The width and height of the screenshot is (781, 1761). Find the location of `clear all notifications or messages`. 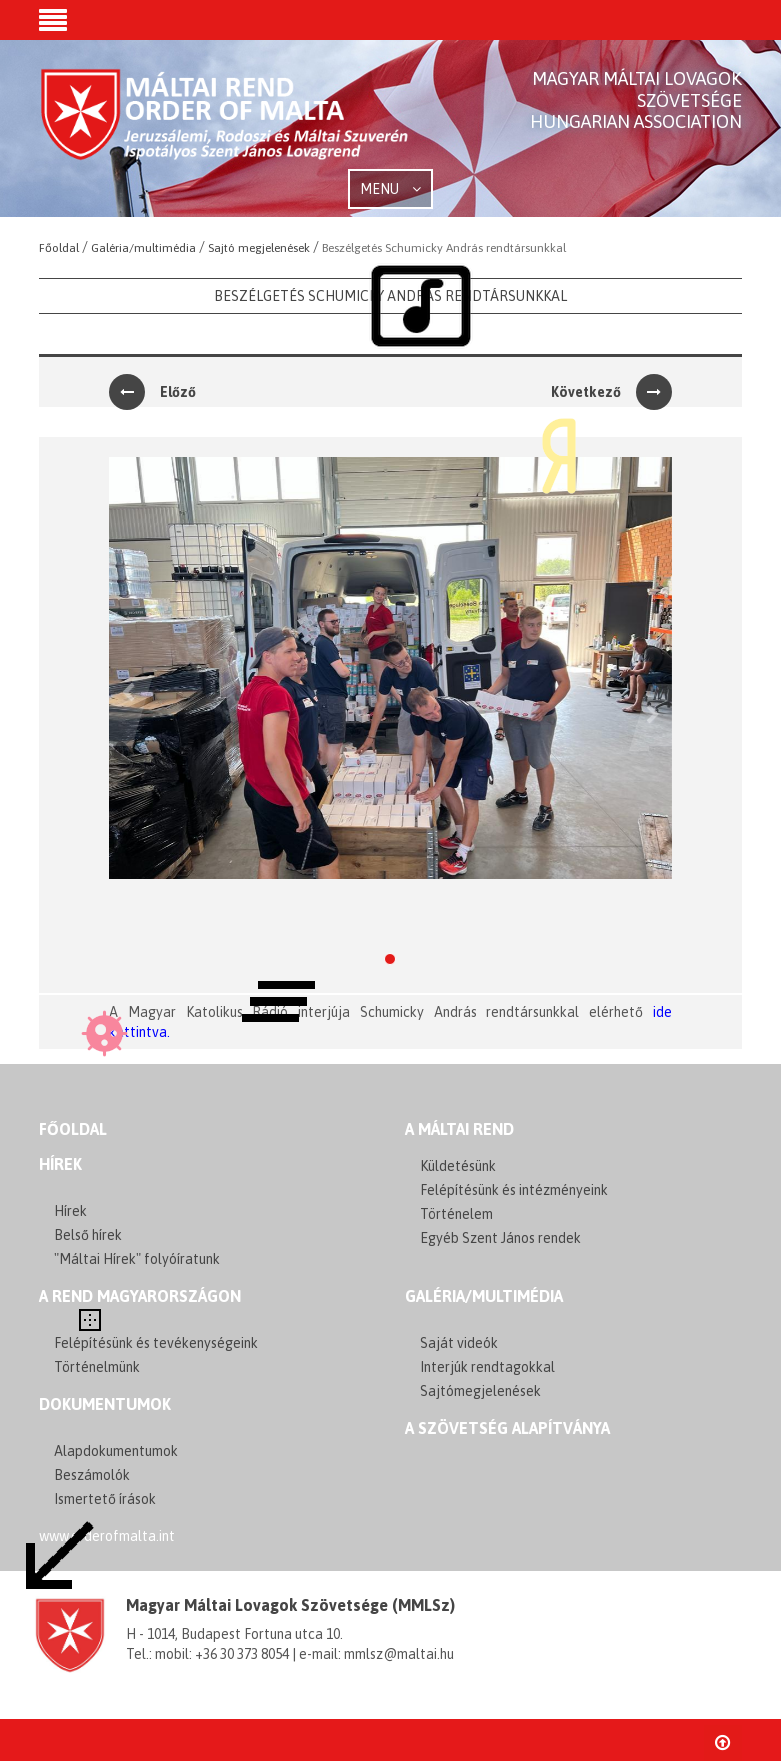

clear all notifications or messages is located at coordinates (278, 1001).